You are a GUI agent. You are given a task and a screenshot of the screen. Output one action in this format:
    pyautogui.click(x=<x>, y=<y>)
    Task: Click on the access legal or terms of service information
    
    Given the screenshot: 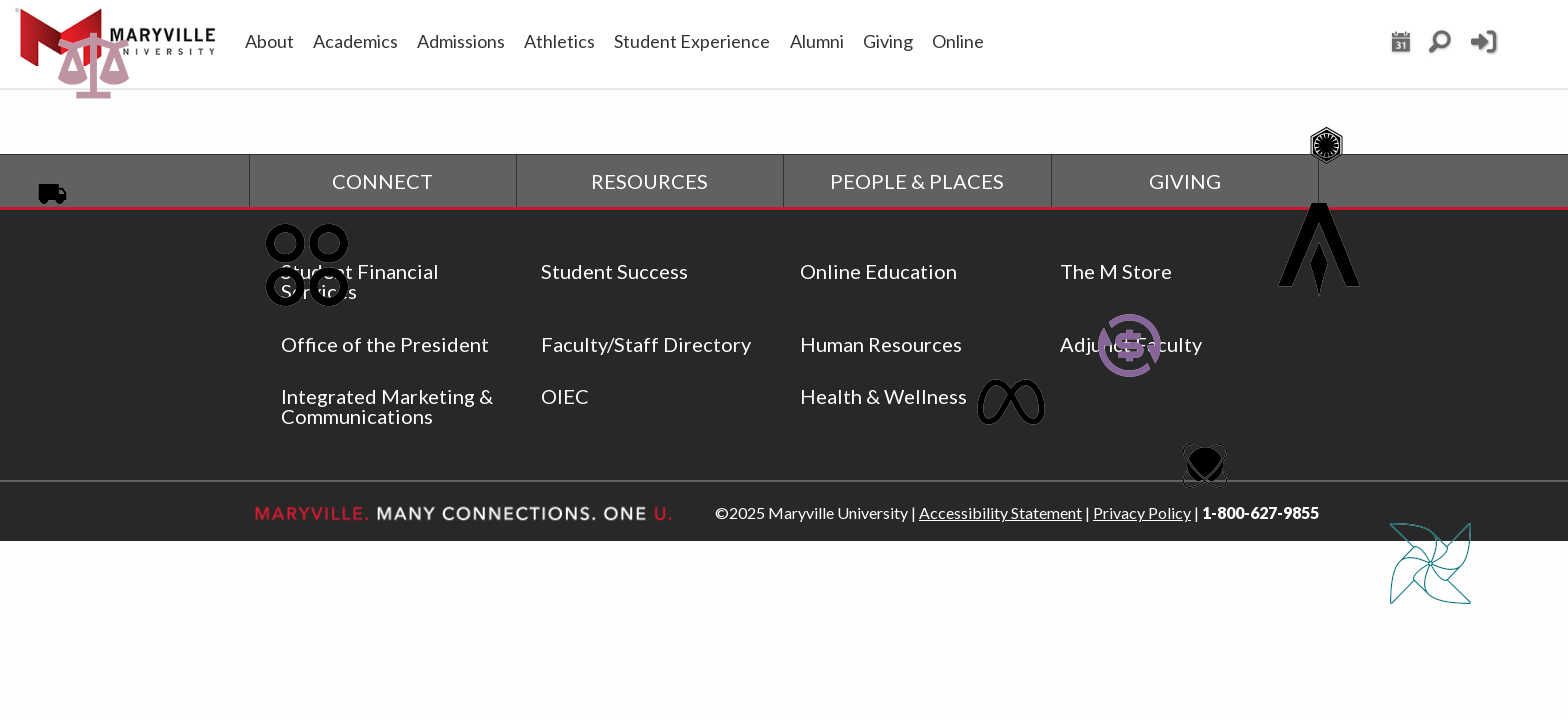 What is the action you would take?
    pyautogui.click(x=93, y=67)
    